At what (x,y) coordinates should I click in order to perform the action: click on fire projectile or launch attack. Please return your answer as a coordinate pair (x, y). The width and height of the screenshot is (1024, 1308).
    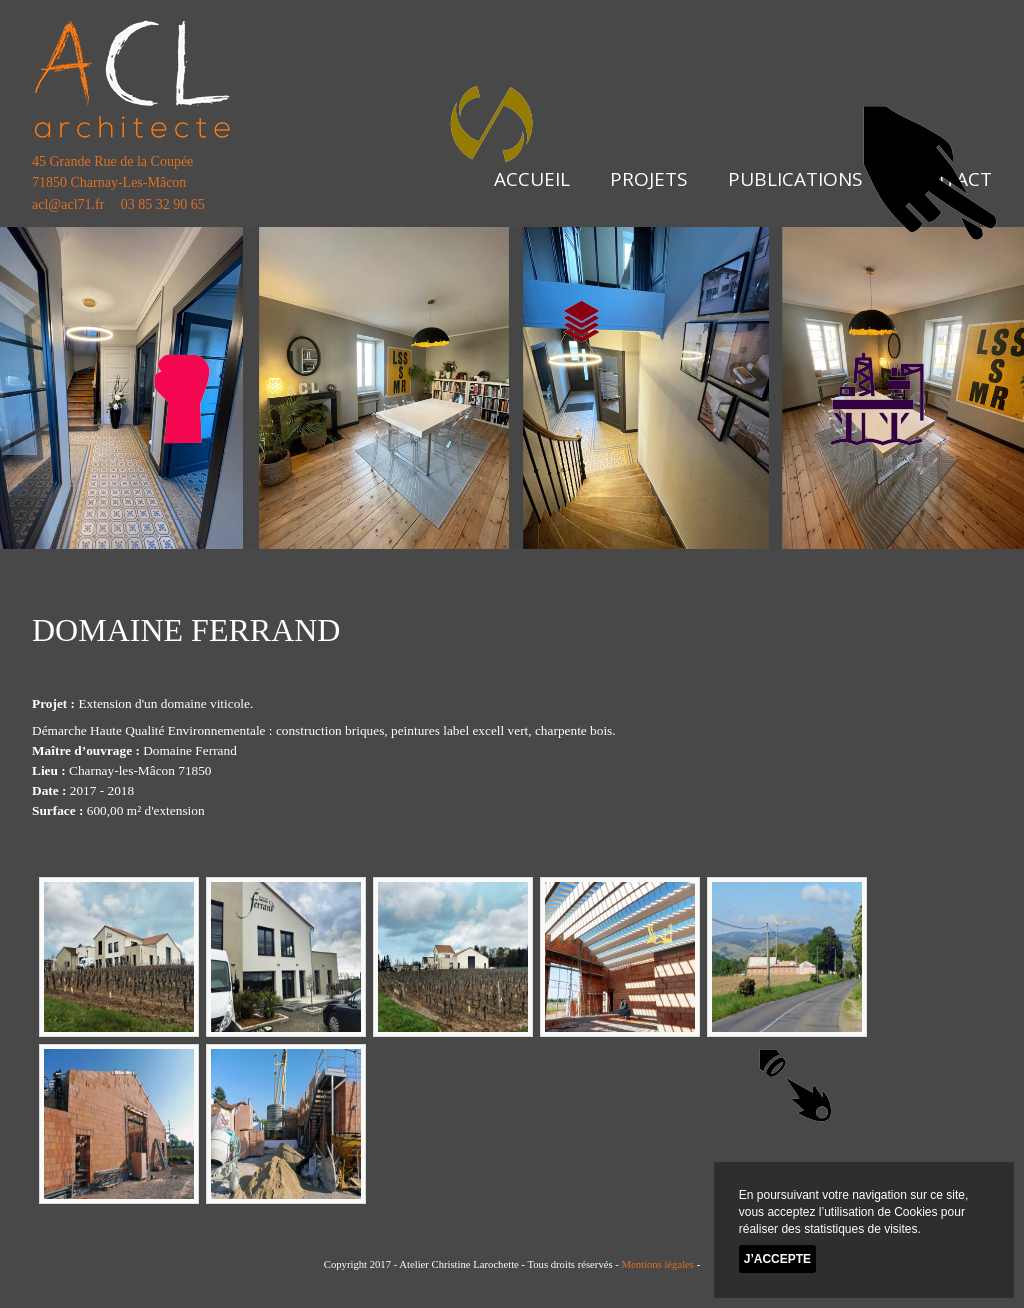
    Looking at the image, I should click on (795, 1085).